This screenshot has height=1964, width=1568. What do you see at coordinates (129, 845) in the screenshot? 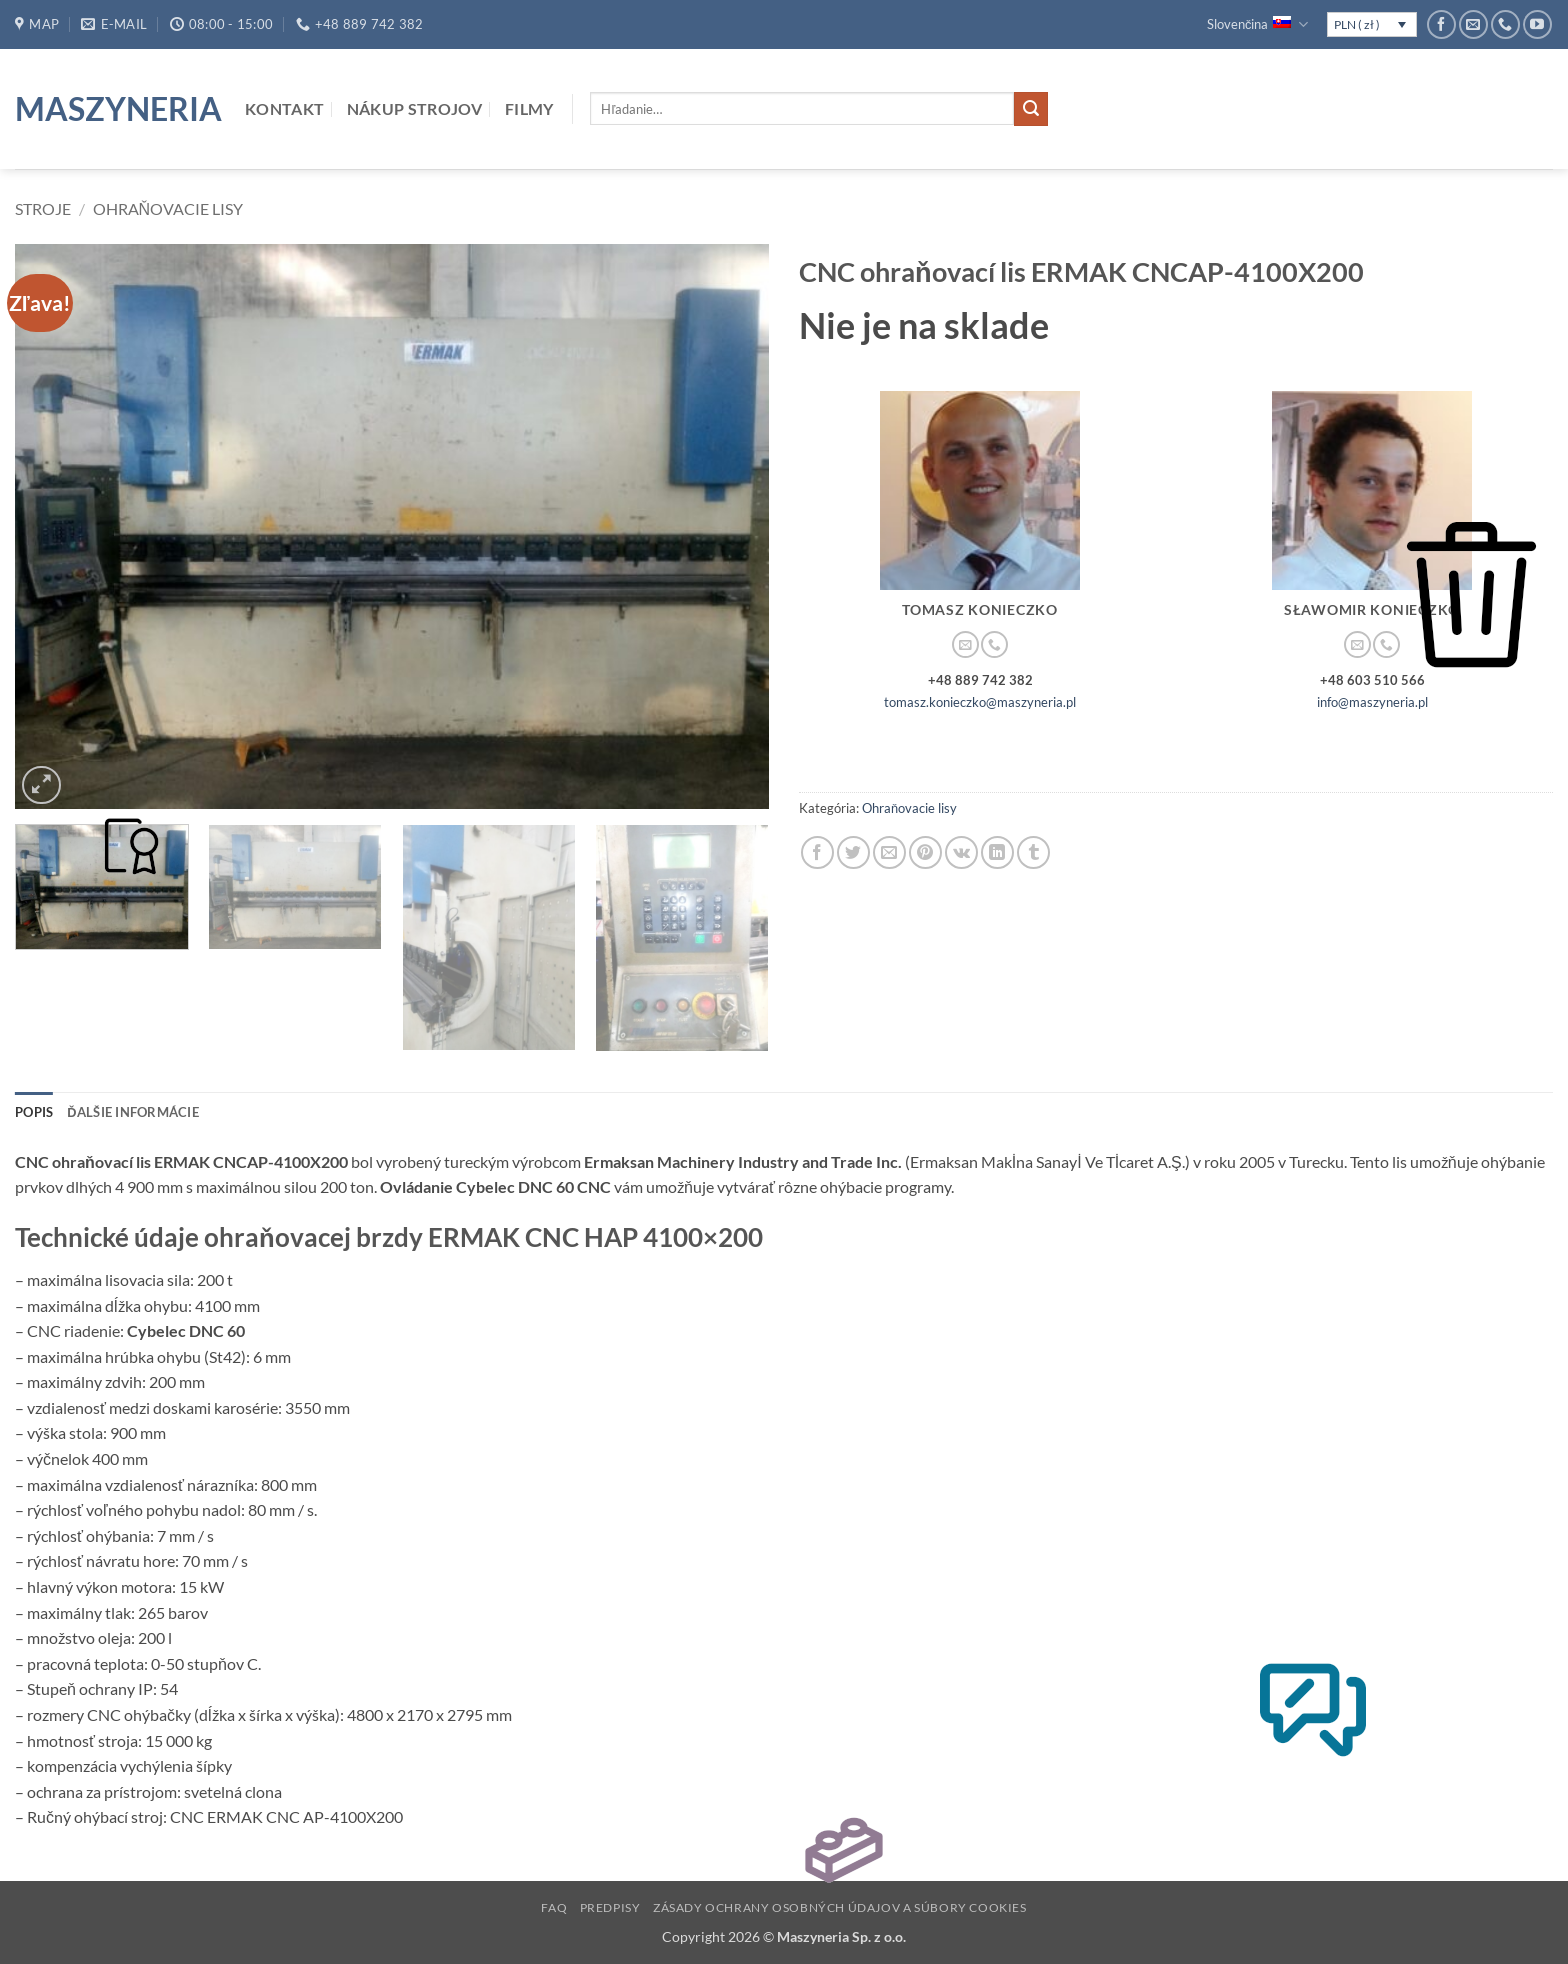
I see `view certified or verified document` at bounding box center [129, 845].